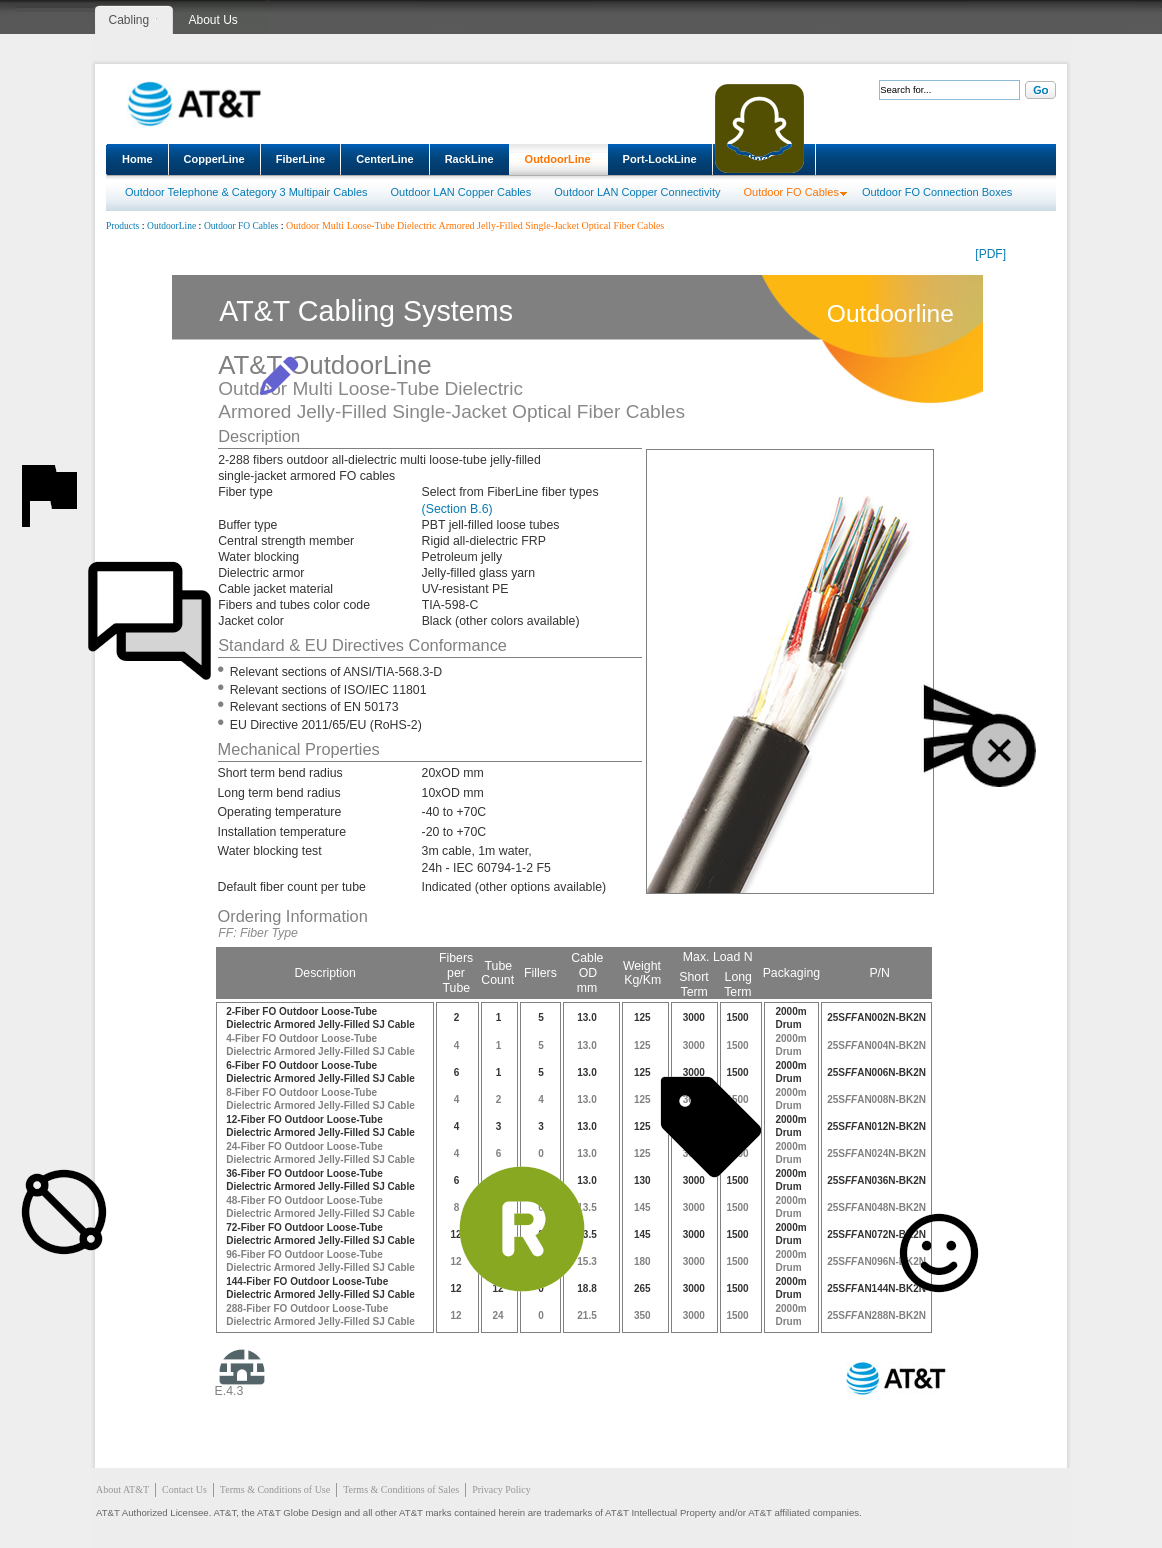 The height and width of the screenshot is (1548, 1162). Describe the element at coordinates (759, 128) in the screenshot. I see `open snapchat app` at that location.